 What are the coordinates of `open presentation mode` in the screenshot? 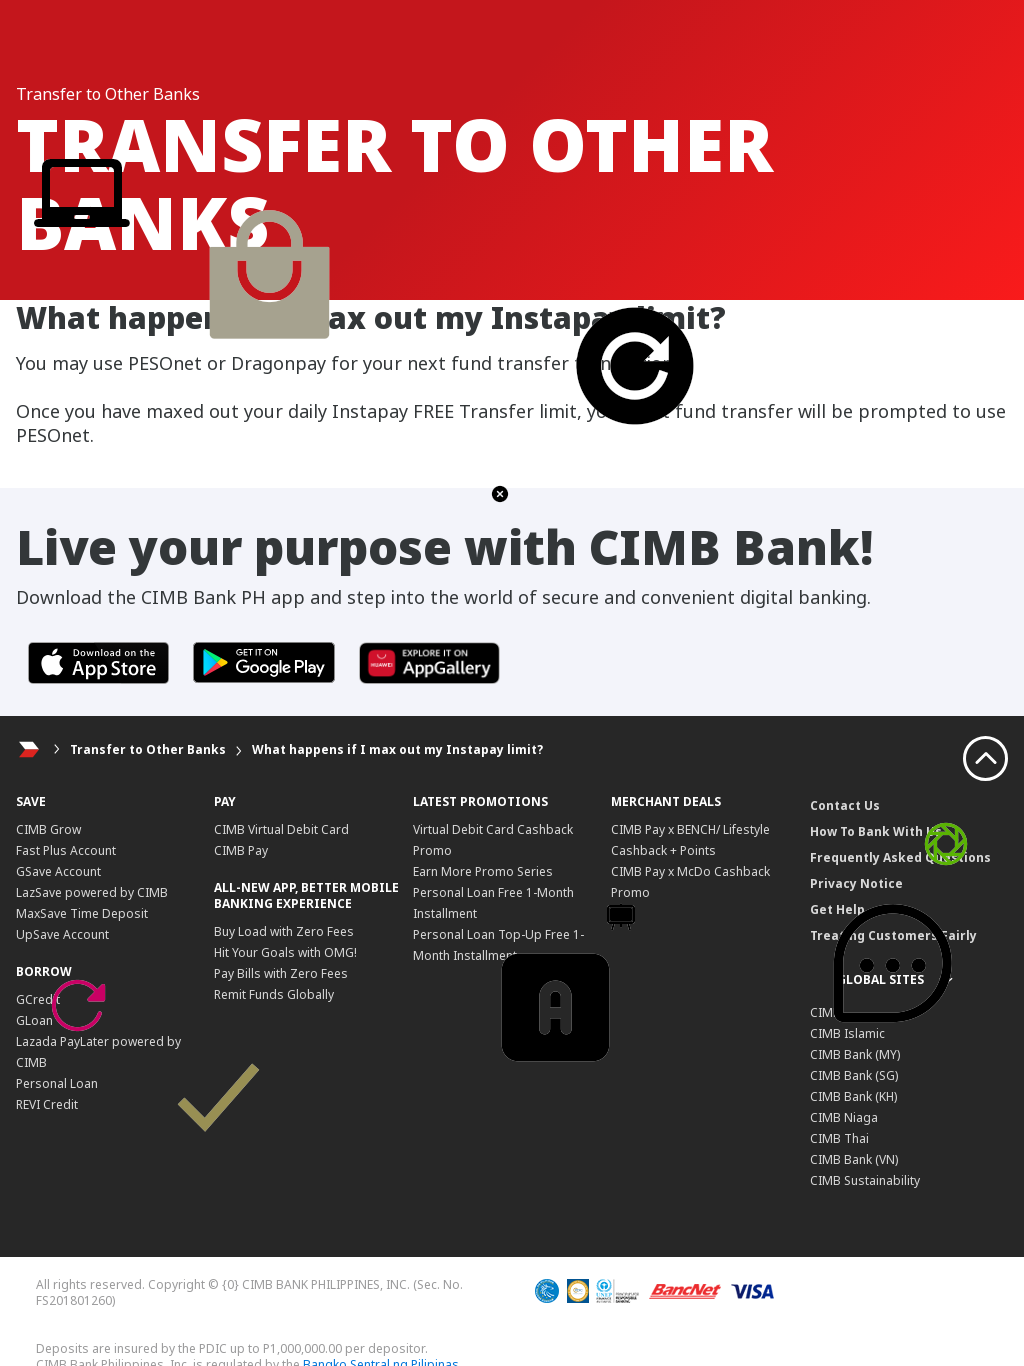 It's located at (621, 917).